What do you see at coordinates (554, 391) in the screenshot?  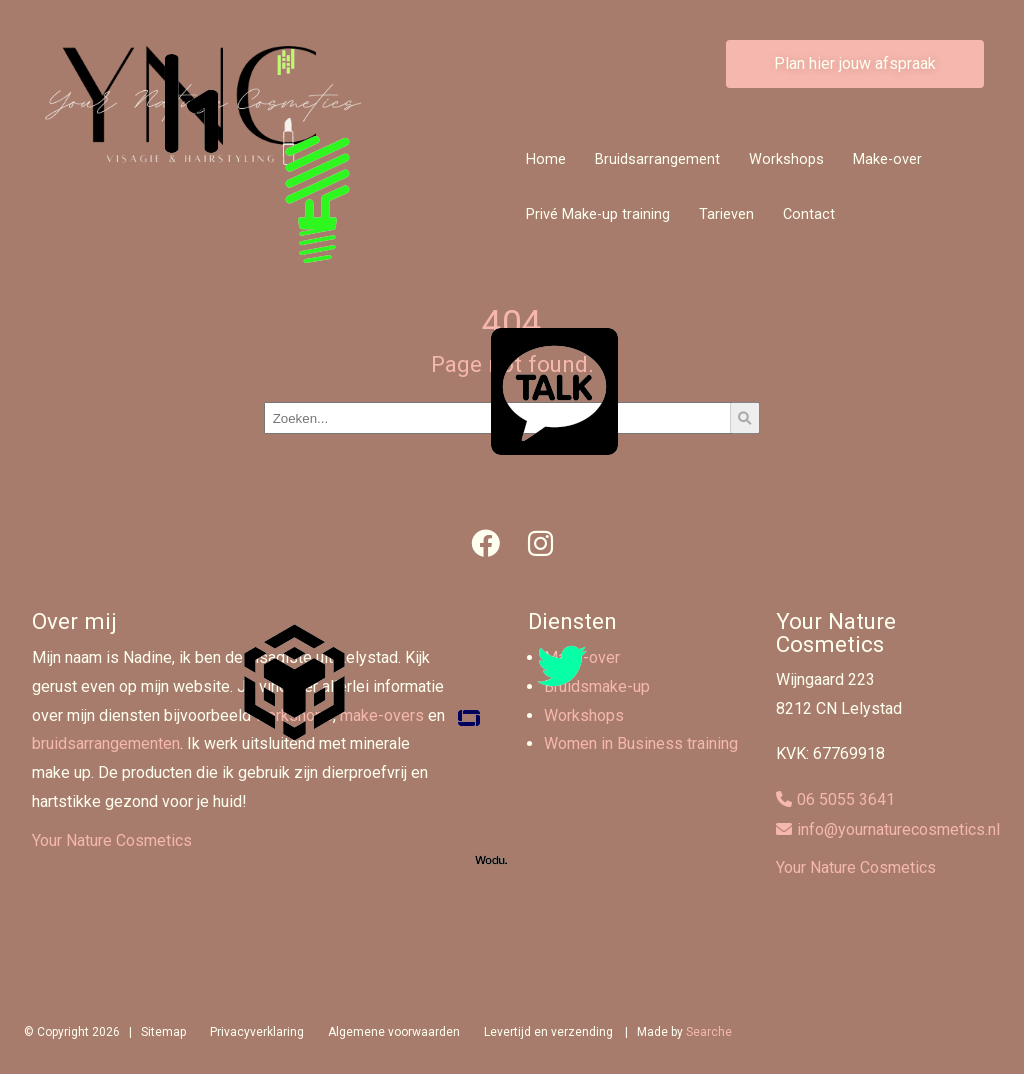 I see `open KakaoTalk messaging app` at bounding box center [554, 391].